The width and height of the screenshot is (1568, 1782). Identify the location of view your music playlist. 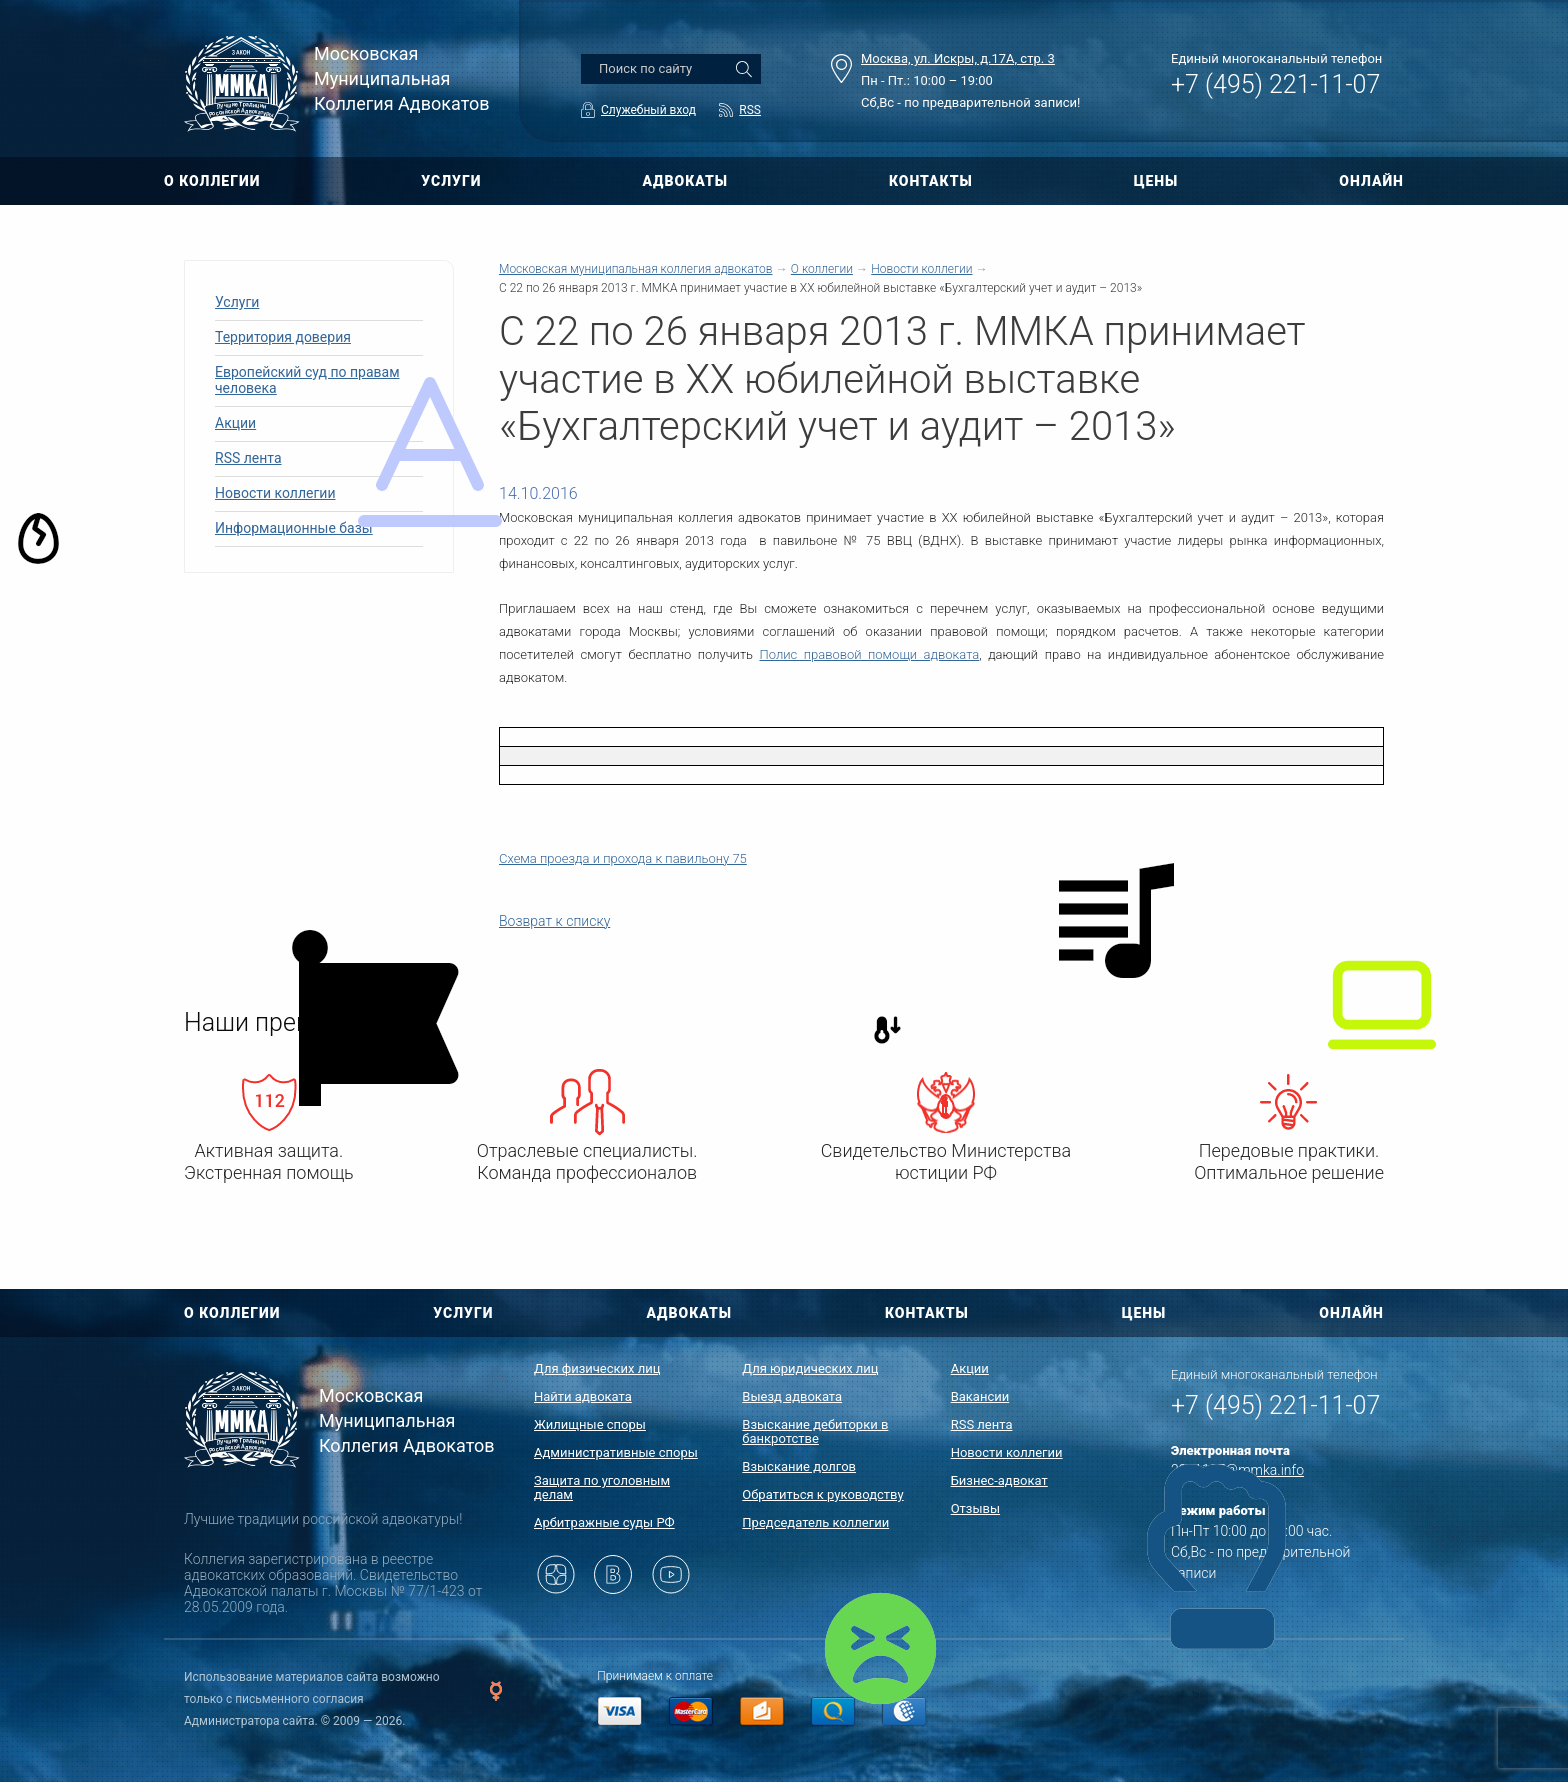
(1116, 920).